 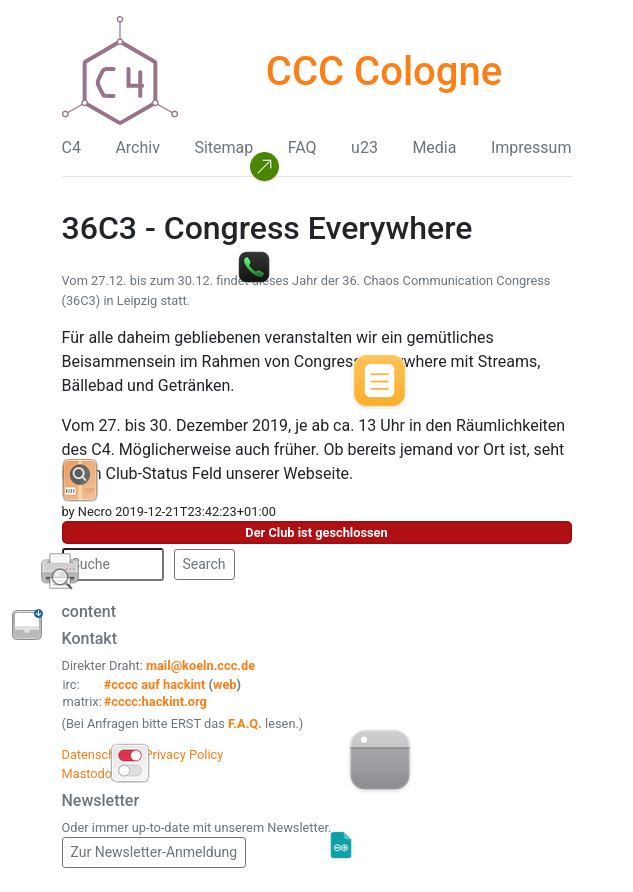 What do you see at coordinates (60, 571) in the screenshot?
I see `preview document before printing` at bounding box center [60, 571].